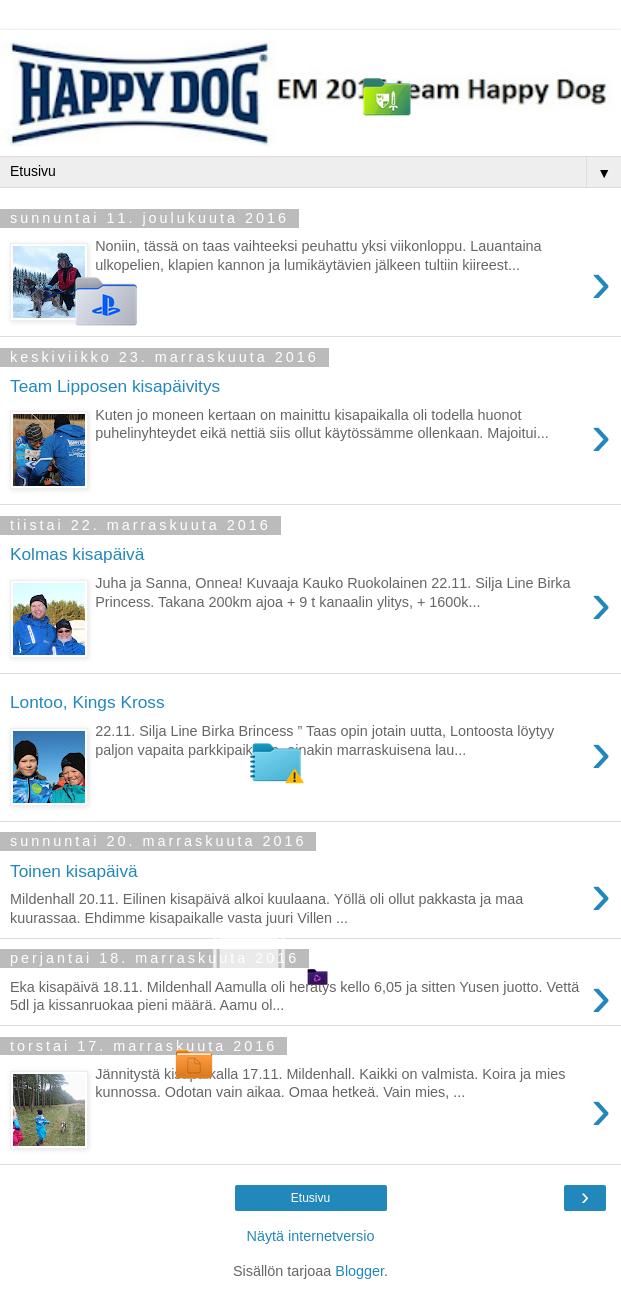  Describe the element at coordinates (106, 303) in the screenshot. I see `open folder containing PlayStation games or content` at that location.